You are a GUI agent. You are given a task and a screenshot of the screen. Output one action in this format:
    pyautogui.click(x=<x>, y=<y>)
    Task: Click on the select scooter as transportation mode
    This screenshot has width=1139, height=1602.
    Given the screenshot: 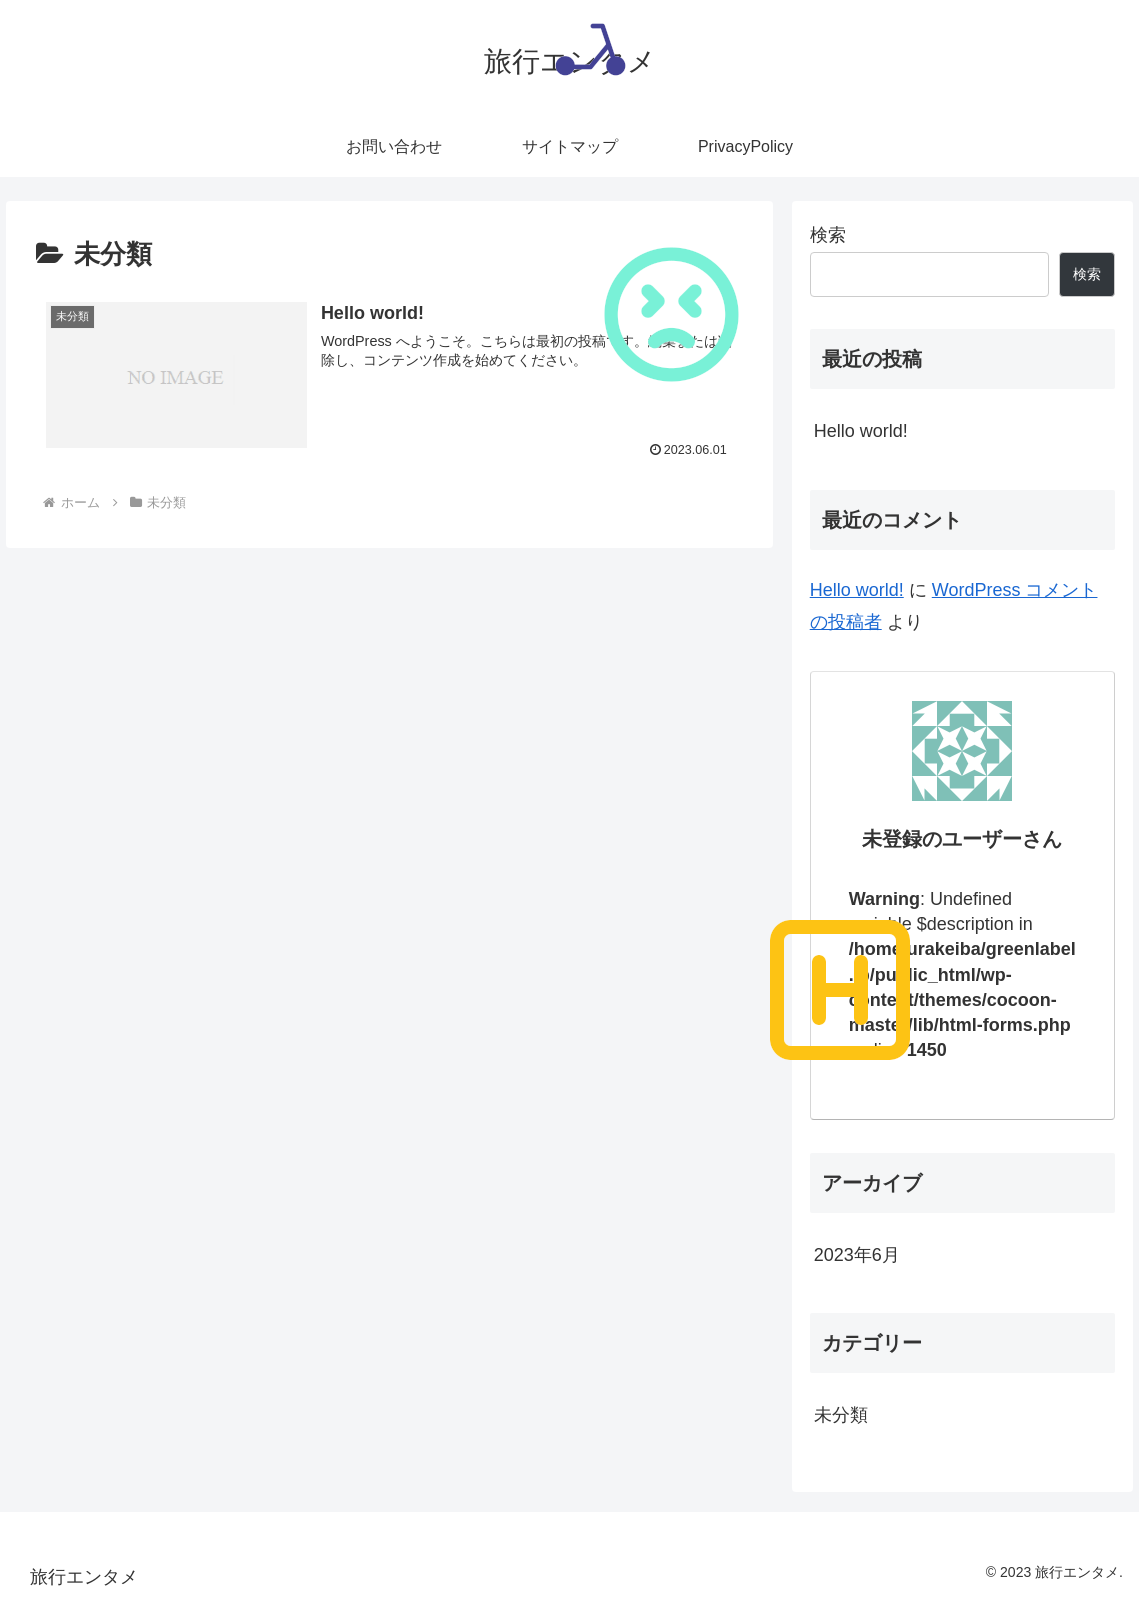 What is the action you would take?
    pyautogui.click(x=590, y=52)
    